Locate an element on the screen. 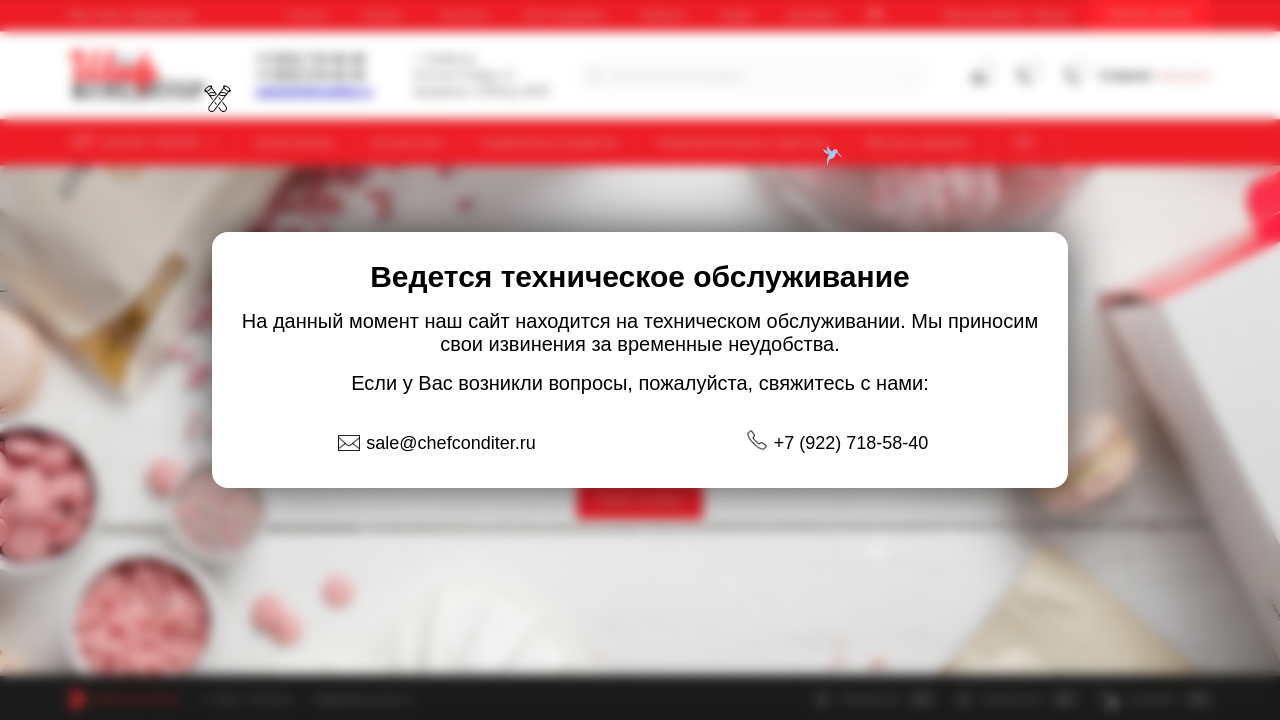 Image resolution: width=1280 pixels, height=720 pixels. nature or wildlife category indicator is located at coordinates (832, 155).